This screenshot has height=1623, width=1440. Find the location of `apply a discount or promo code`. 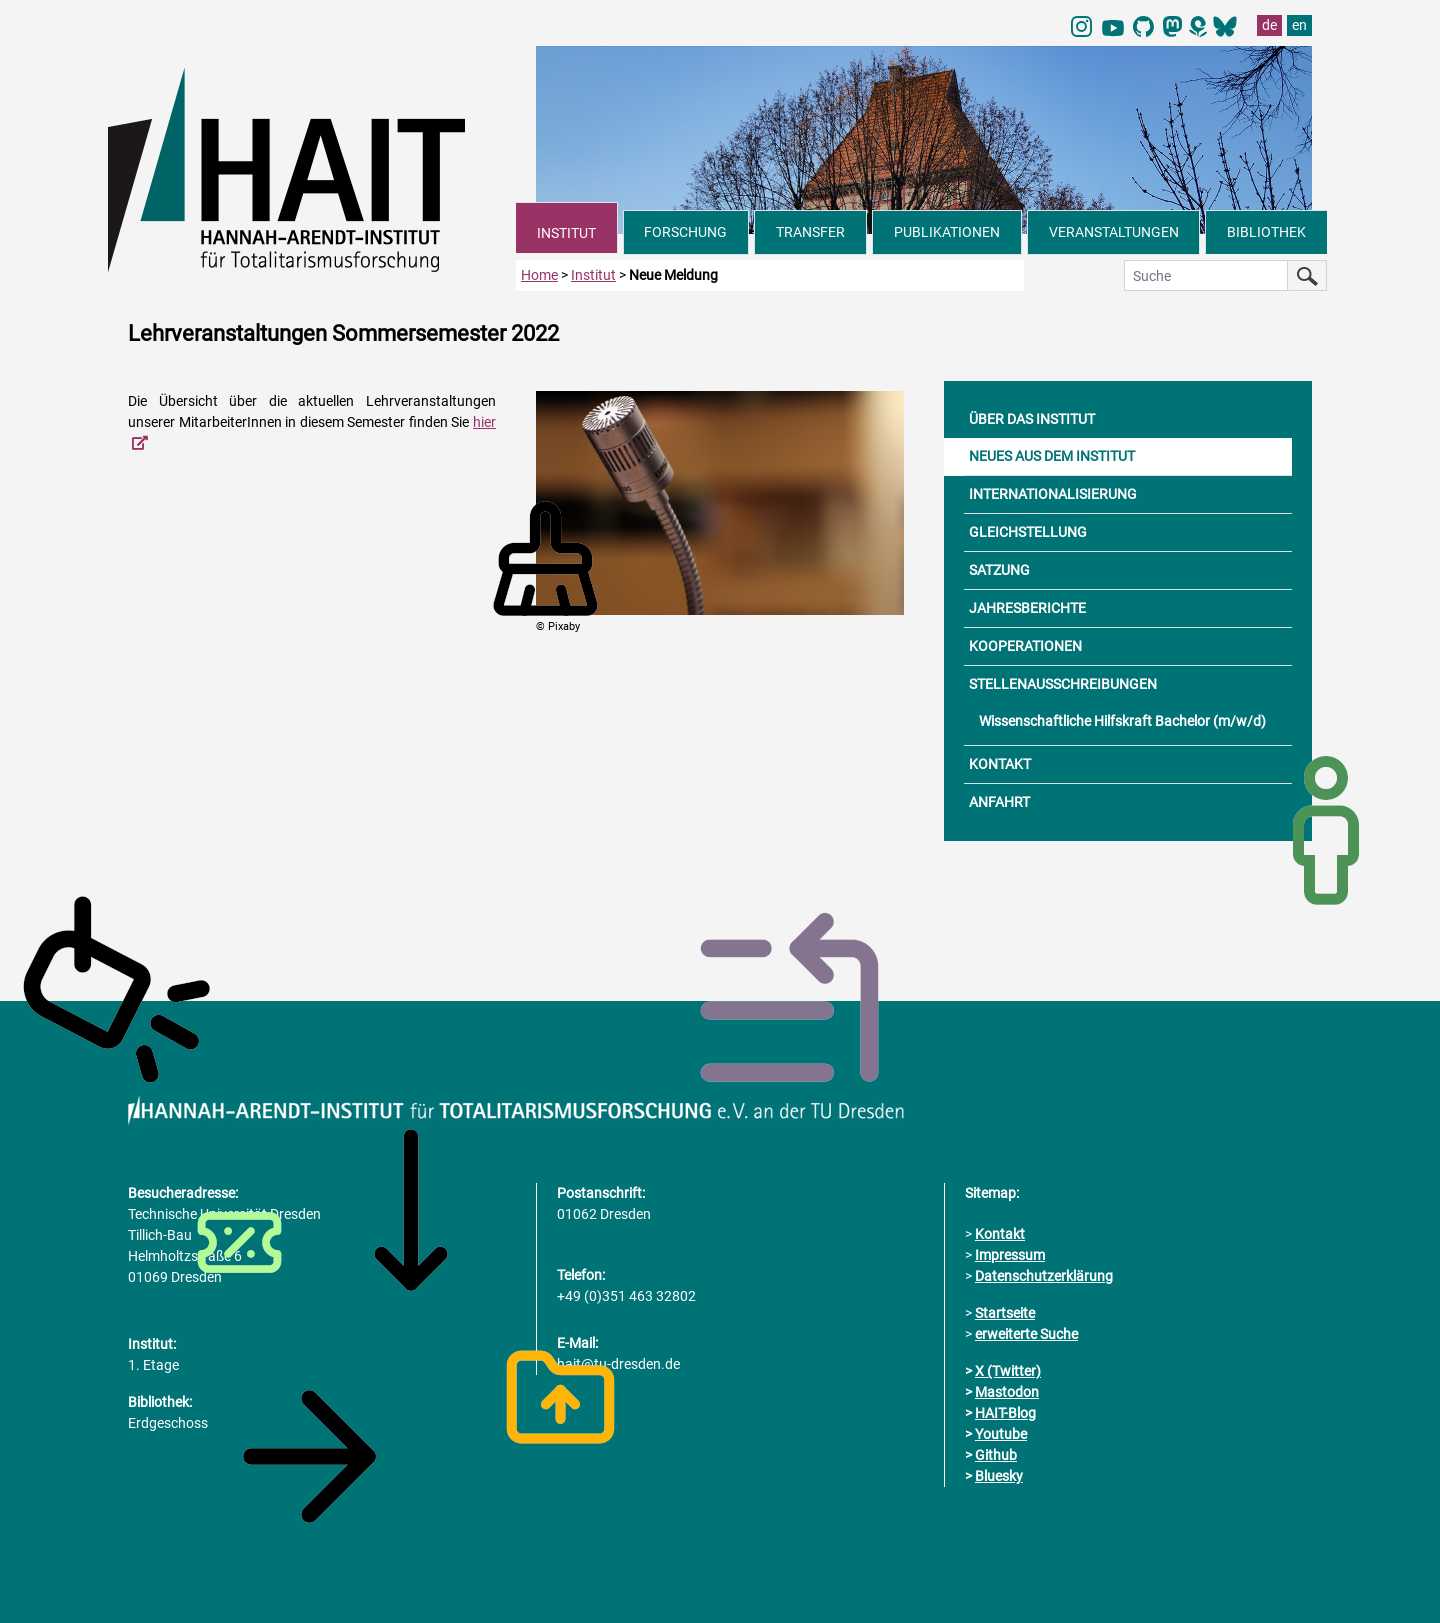

apply a discount or promo code is located at coordinates (239, 1242).